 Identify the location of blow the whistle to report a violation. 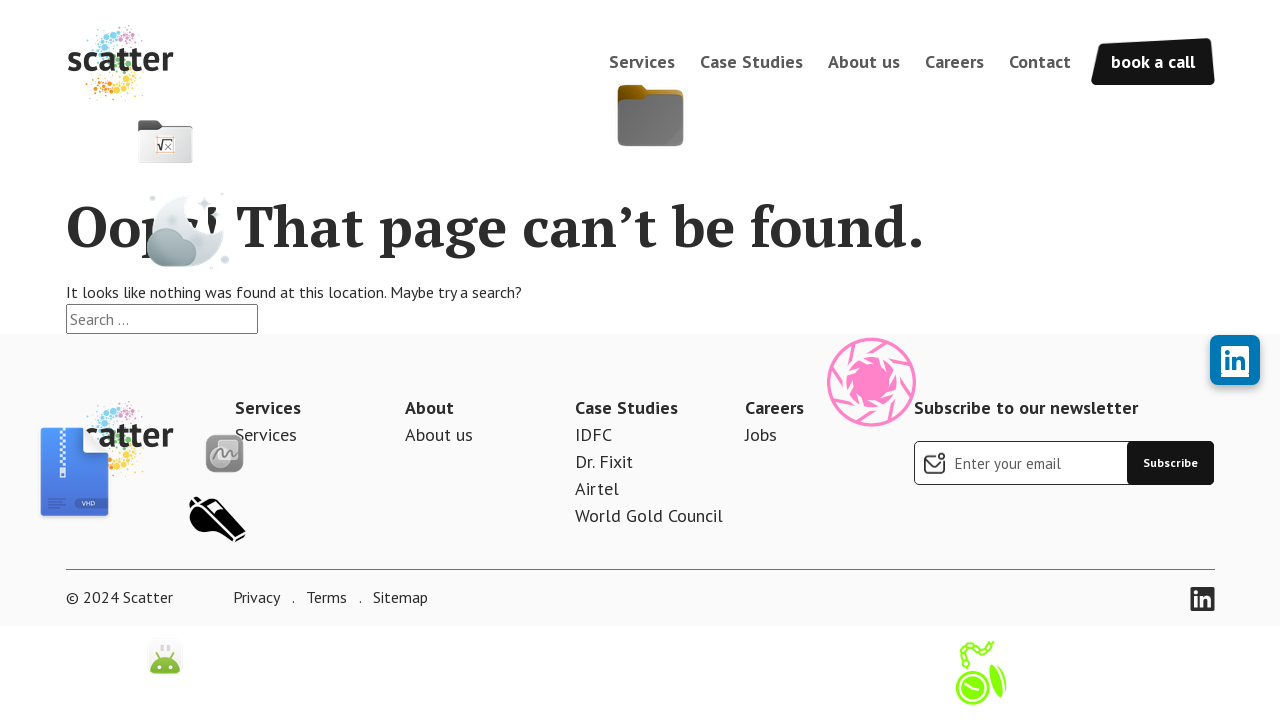
(217, 519).